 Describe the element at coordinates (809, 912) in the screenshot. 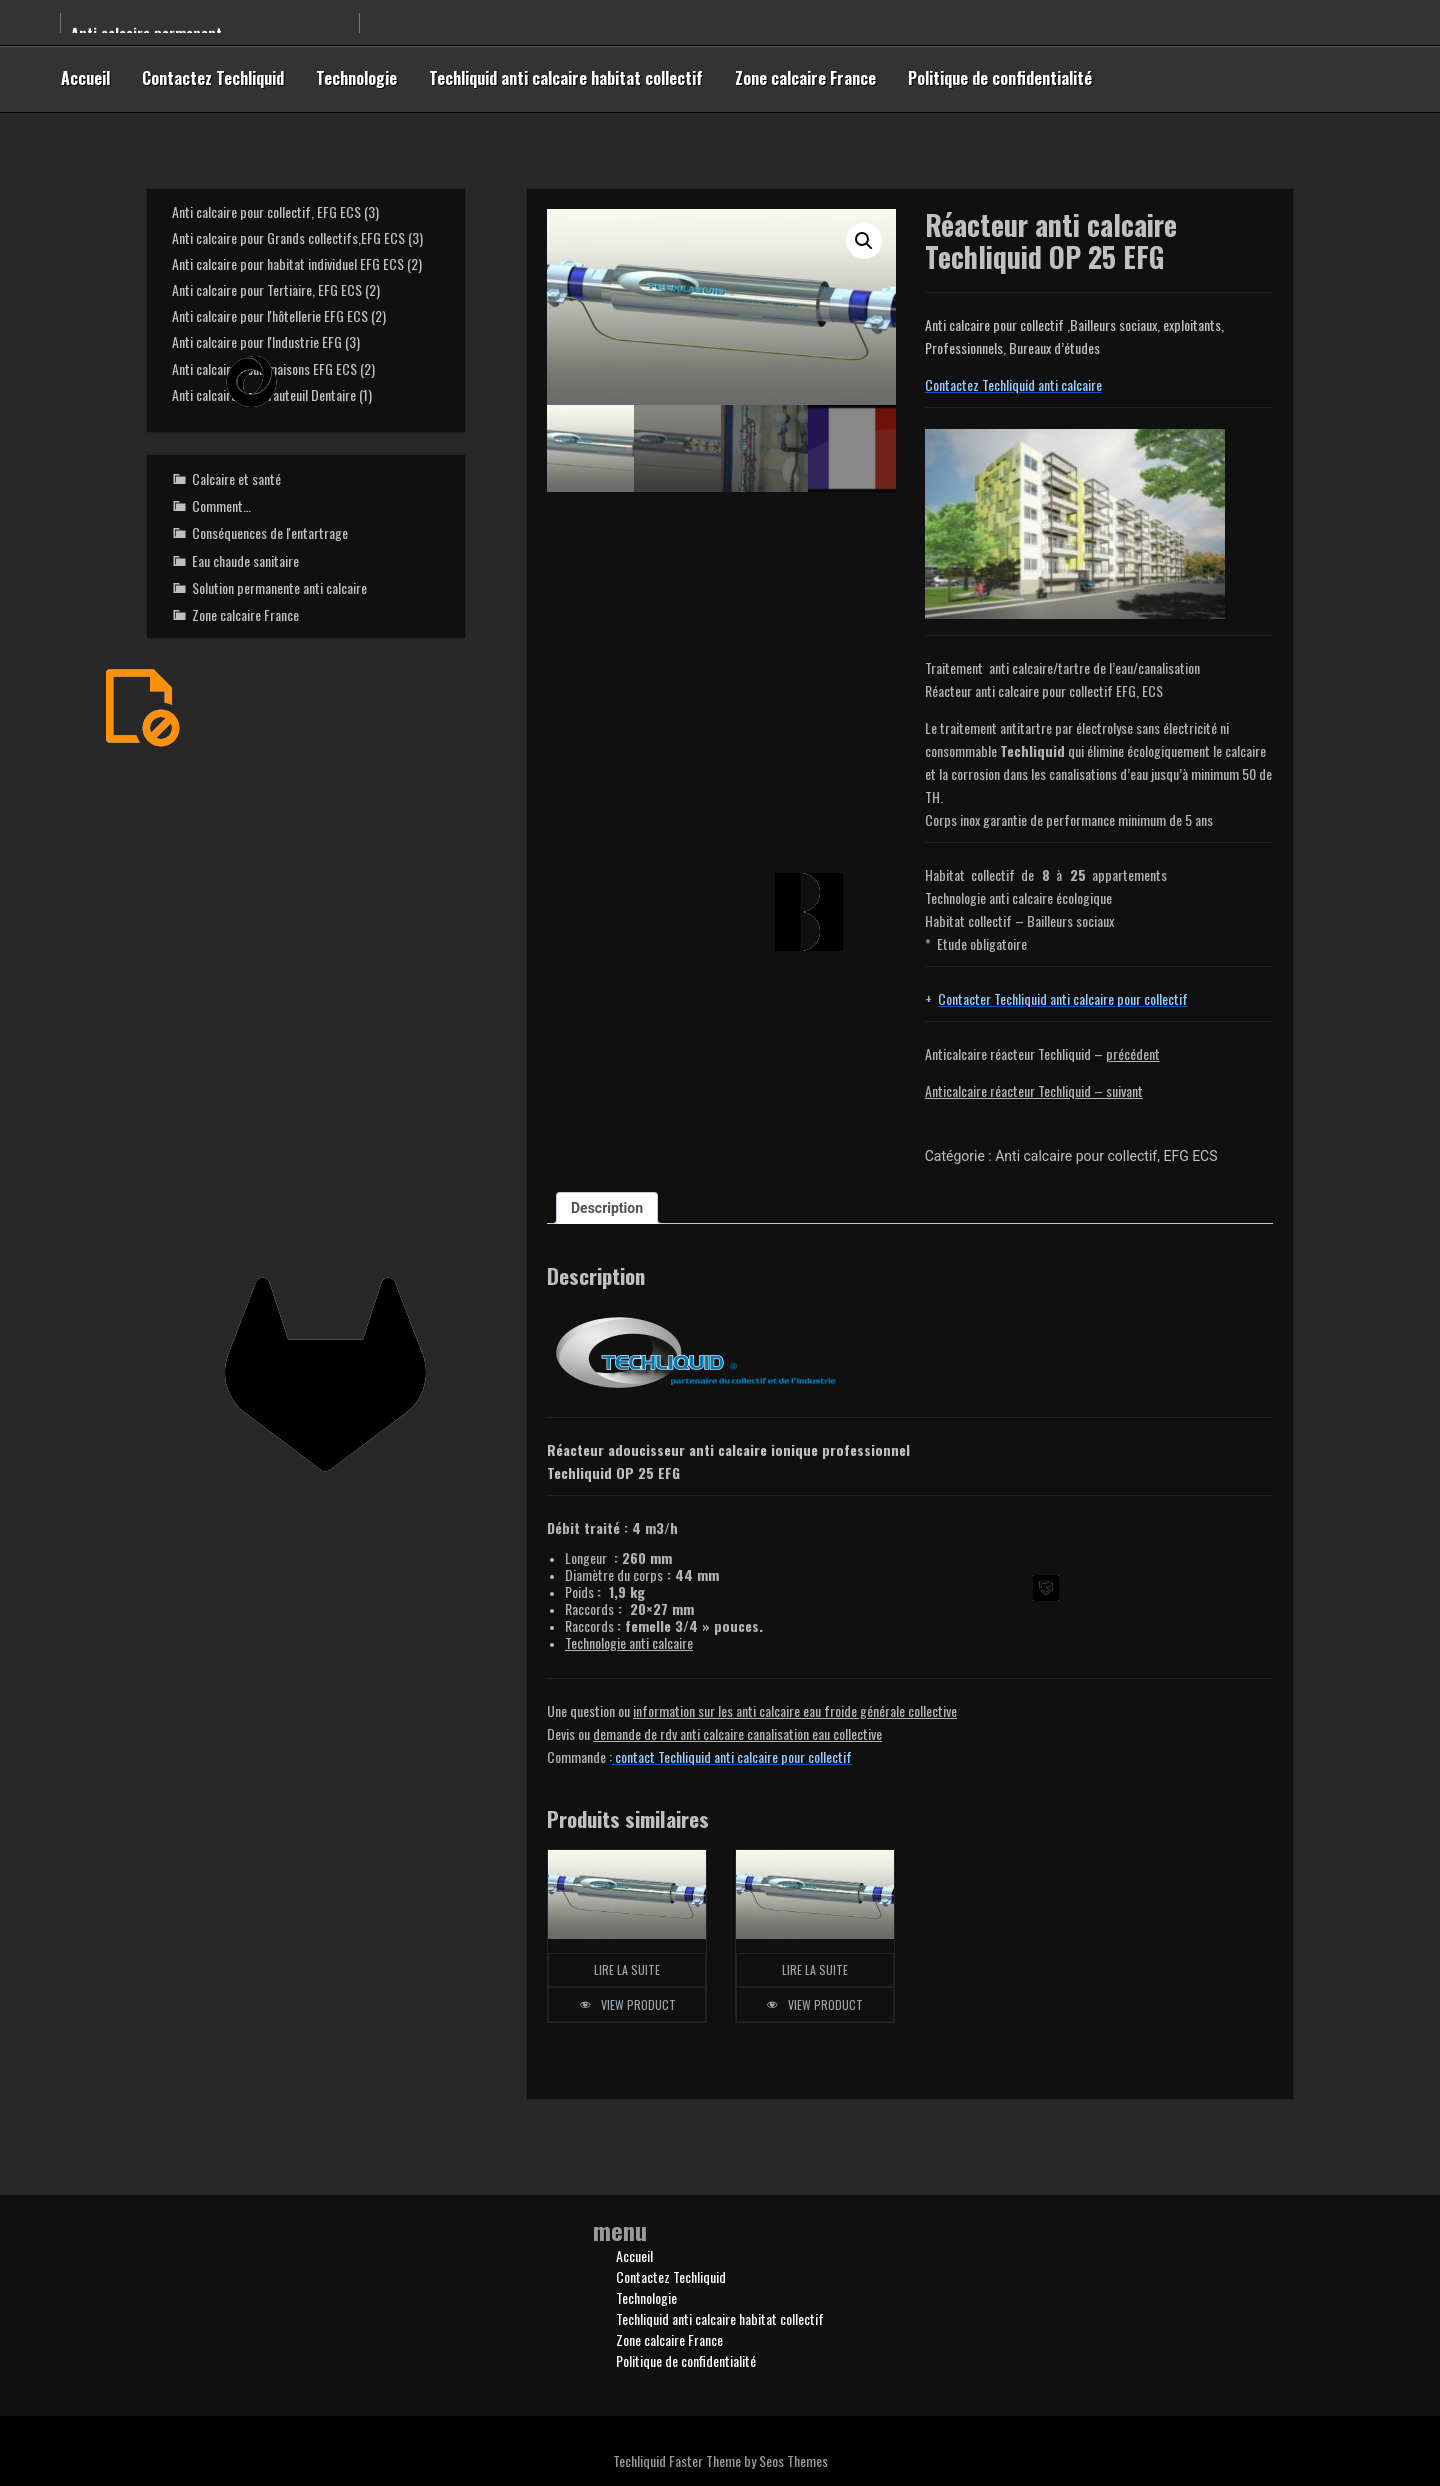

I see `open the Backstage casting app` at that location.